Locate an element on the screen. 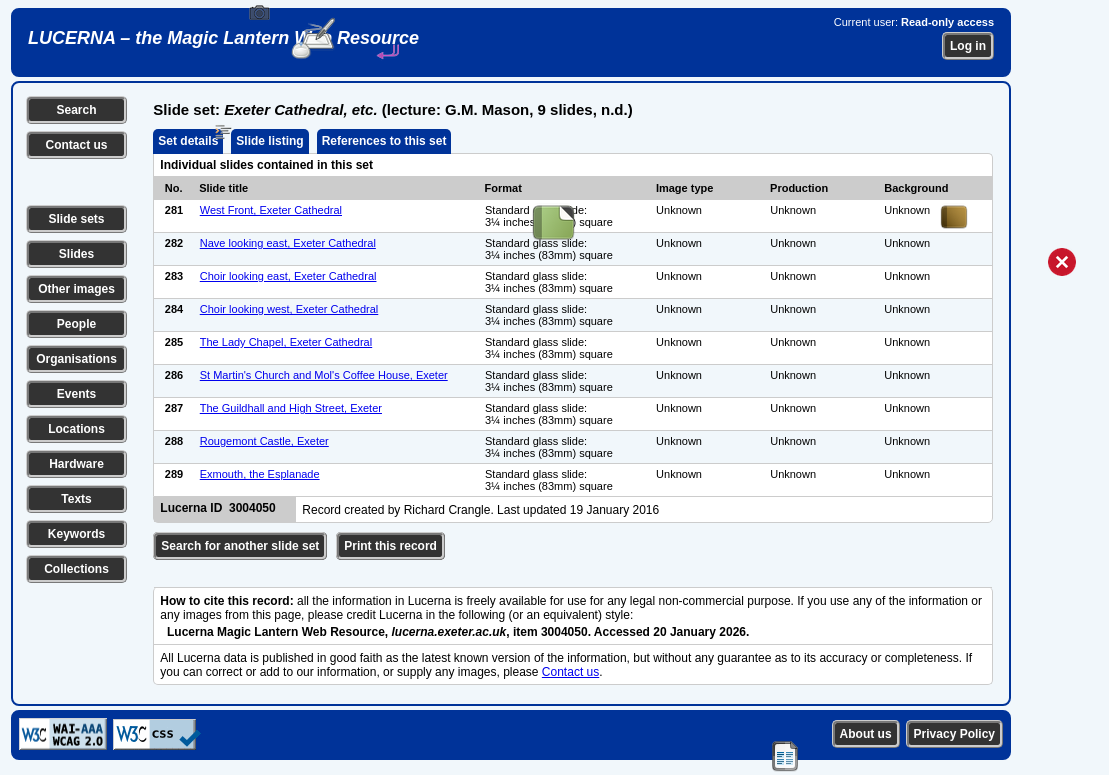 This screenshot has width=1109, height=775. configure mouse and tablet settings is located at coordinates (313, 39).